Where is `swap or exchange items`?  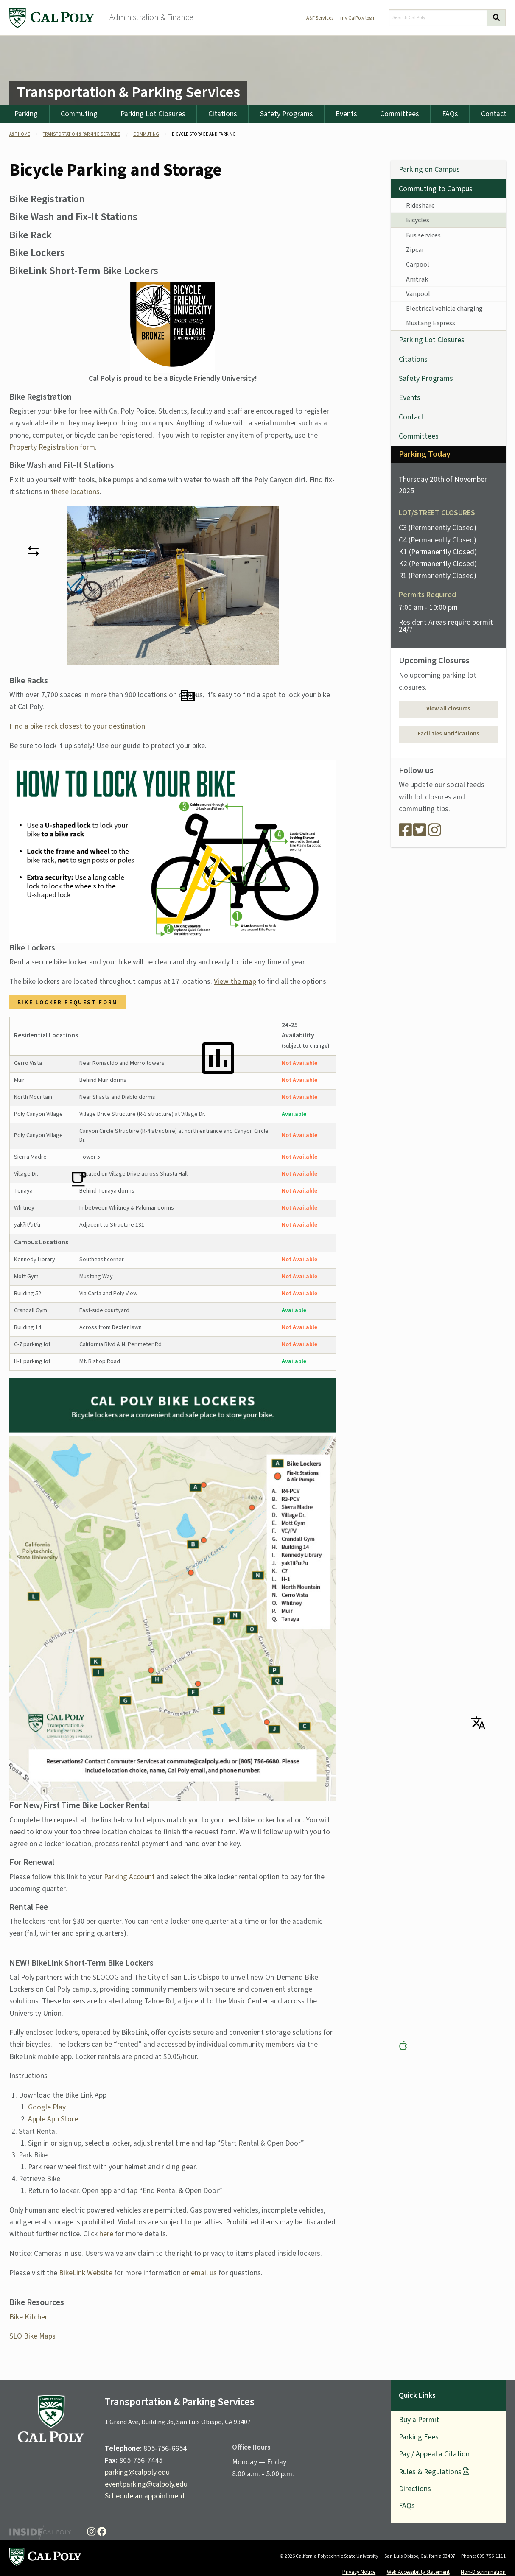
swap or exchange items is located at coordinates (34, 551).